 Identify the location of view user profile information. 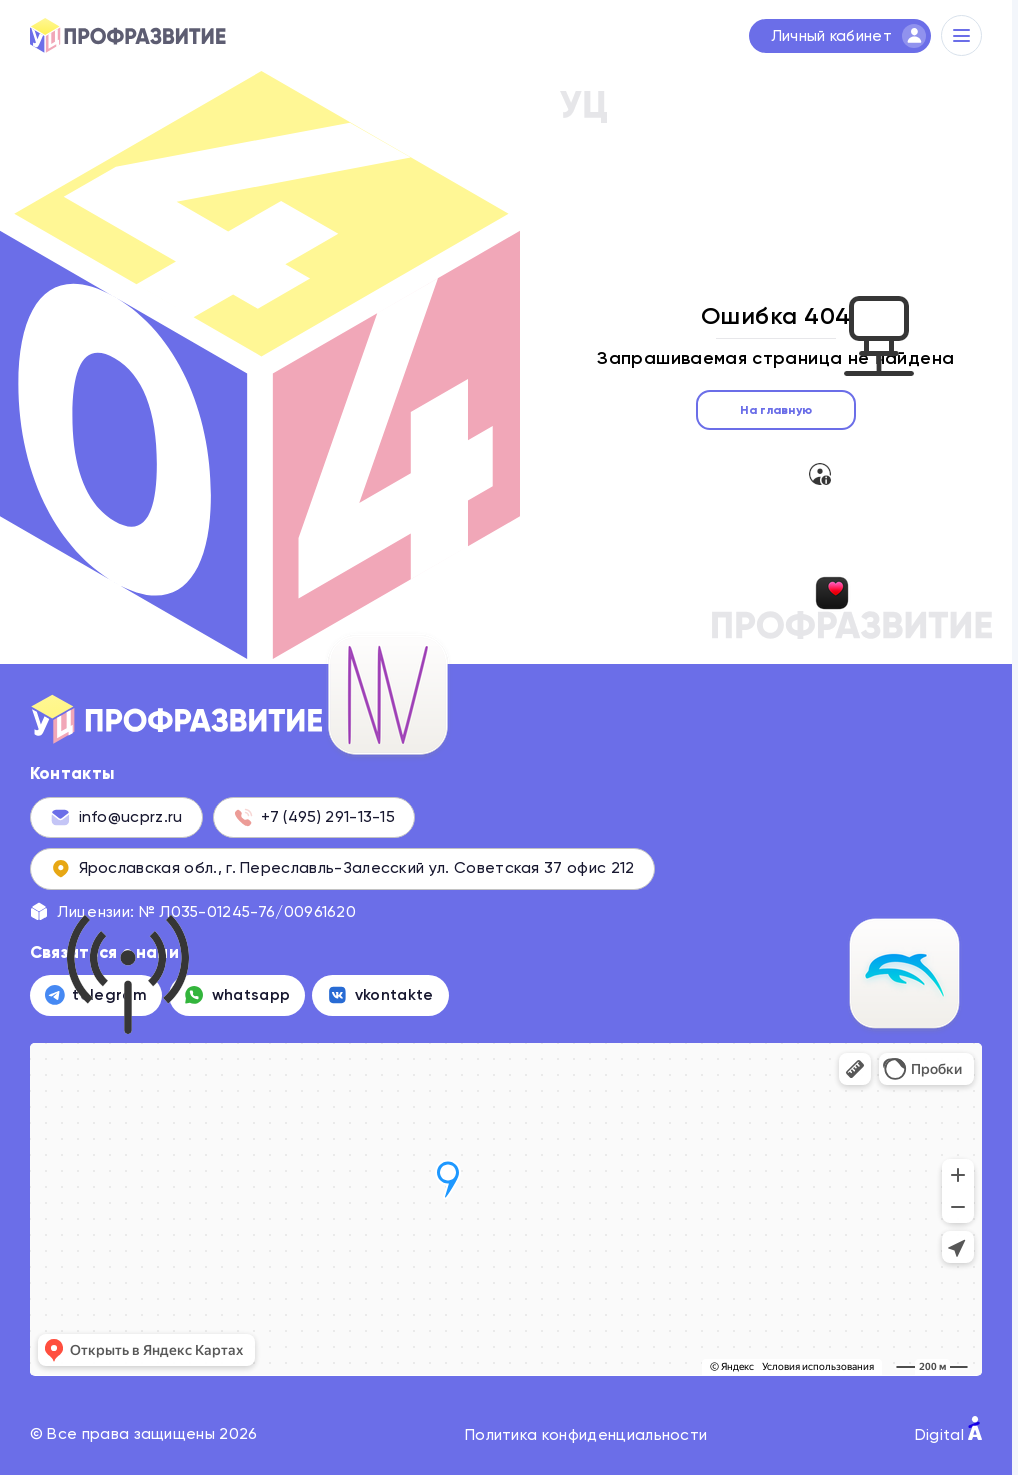
(820, 474).